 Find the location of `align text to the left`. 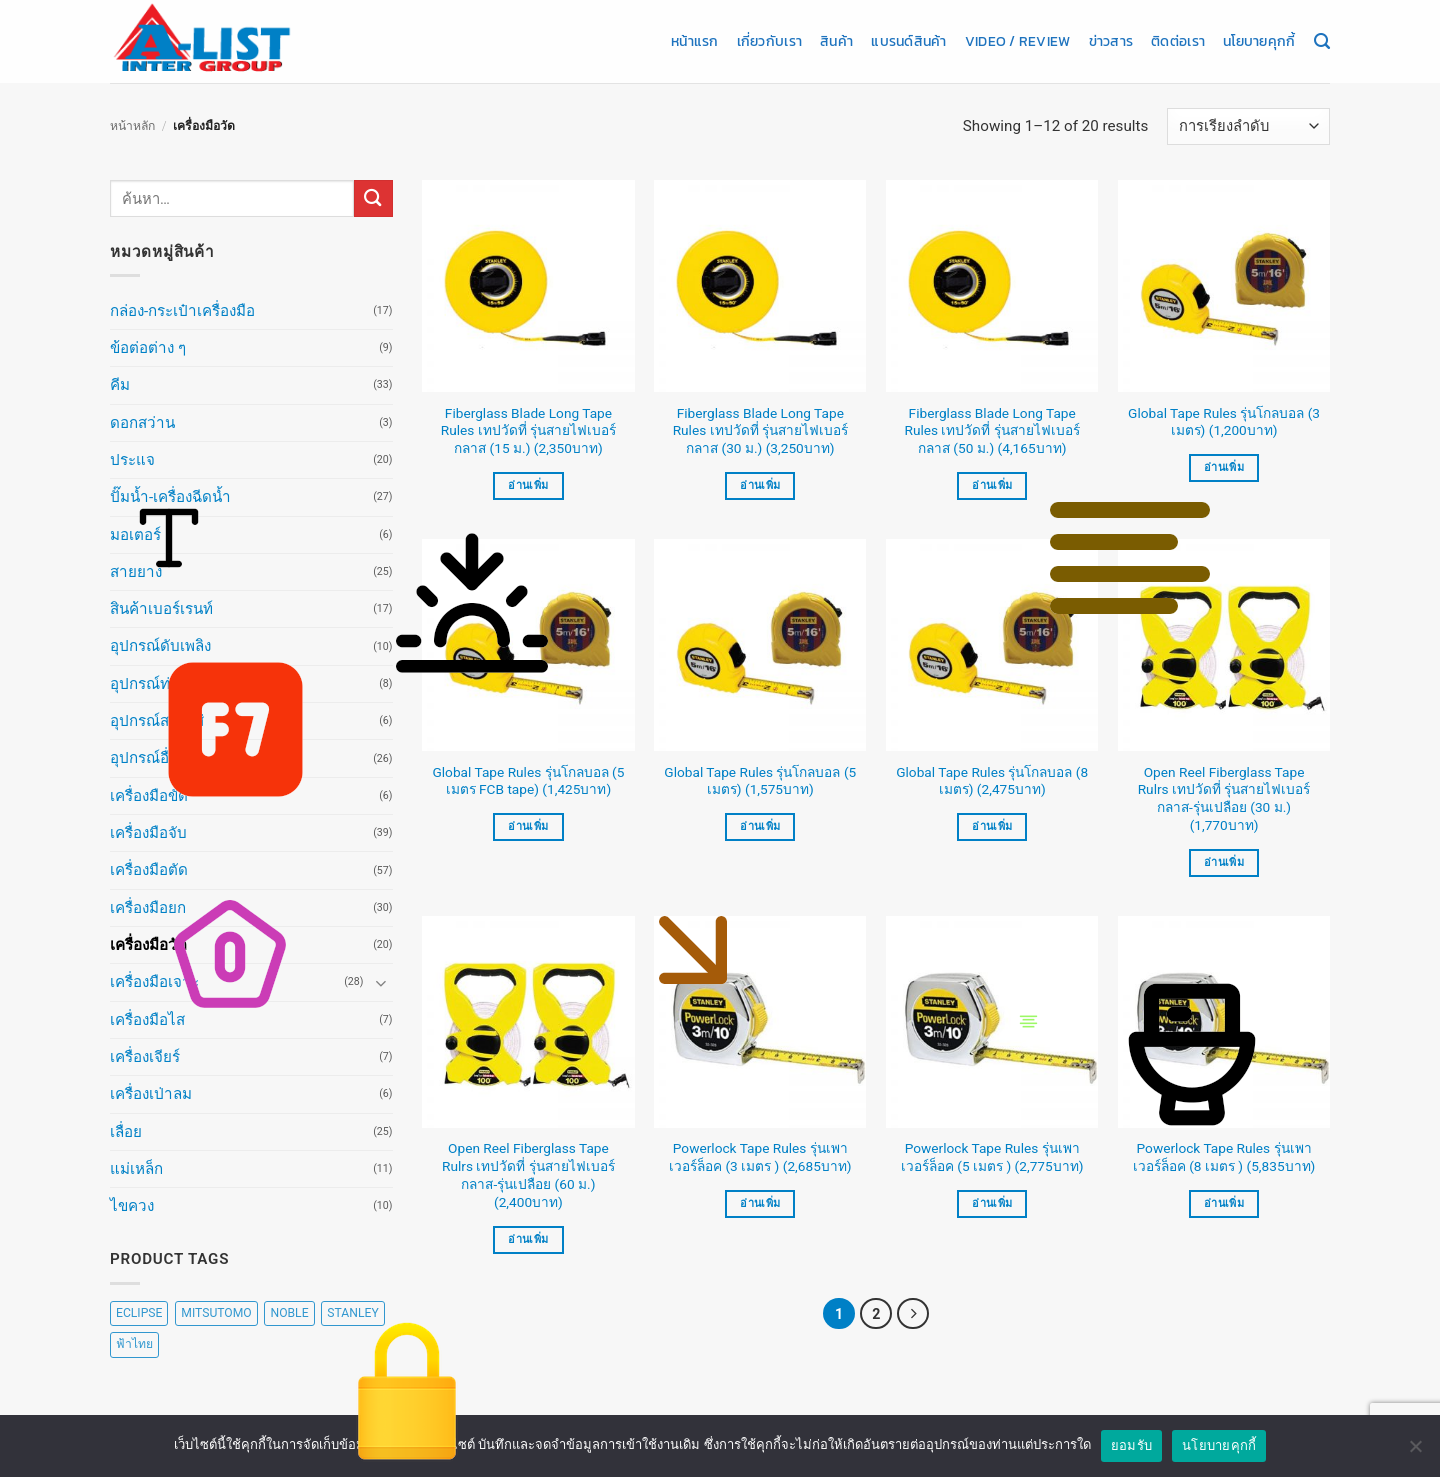

align text to the left is located at coordinates (1130, 558).